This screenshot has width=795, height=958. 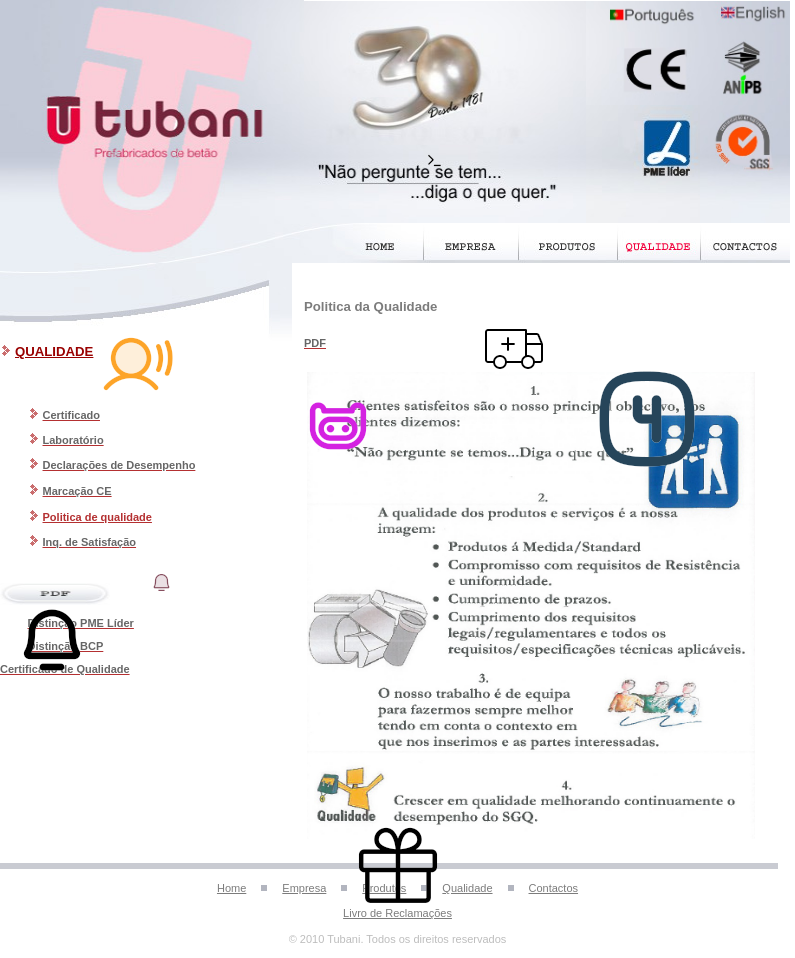 I want to click on finn the human character icon from adventure time, so click(x=338, y=424).